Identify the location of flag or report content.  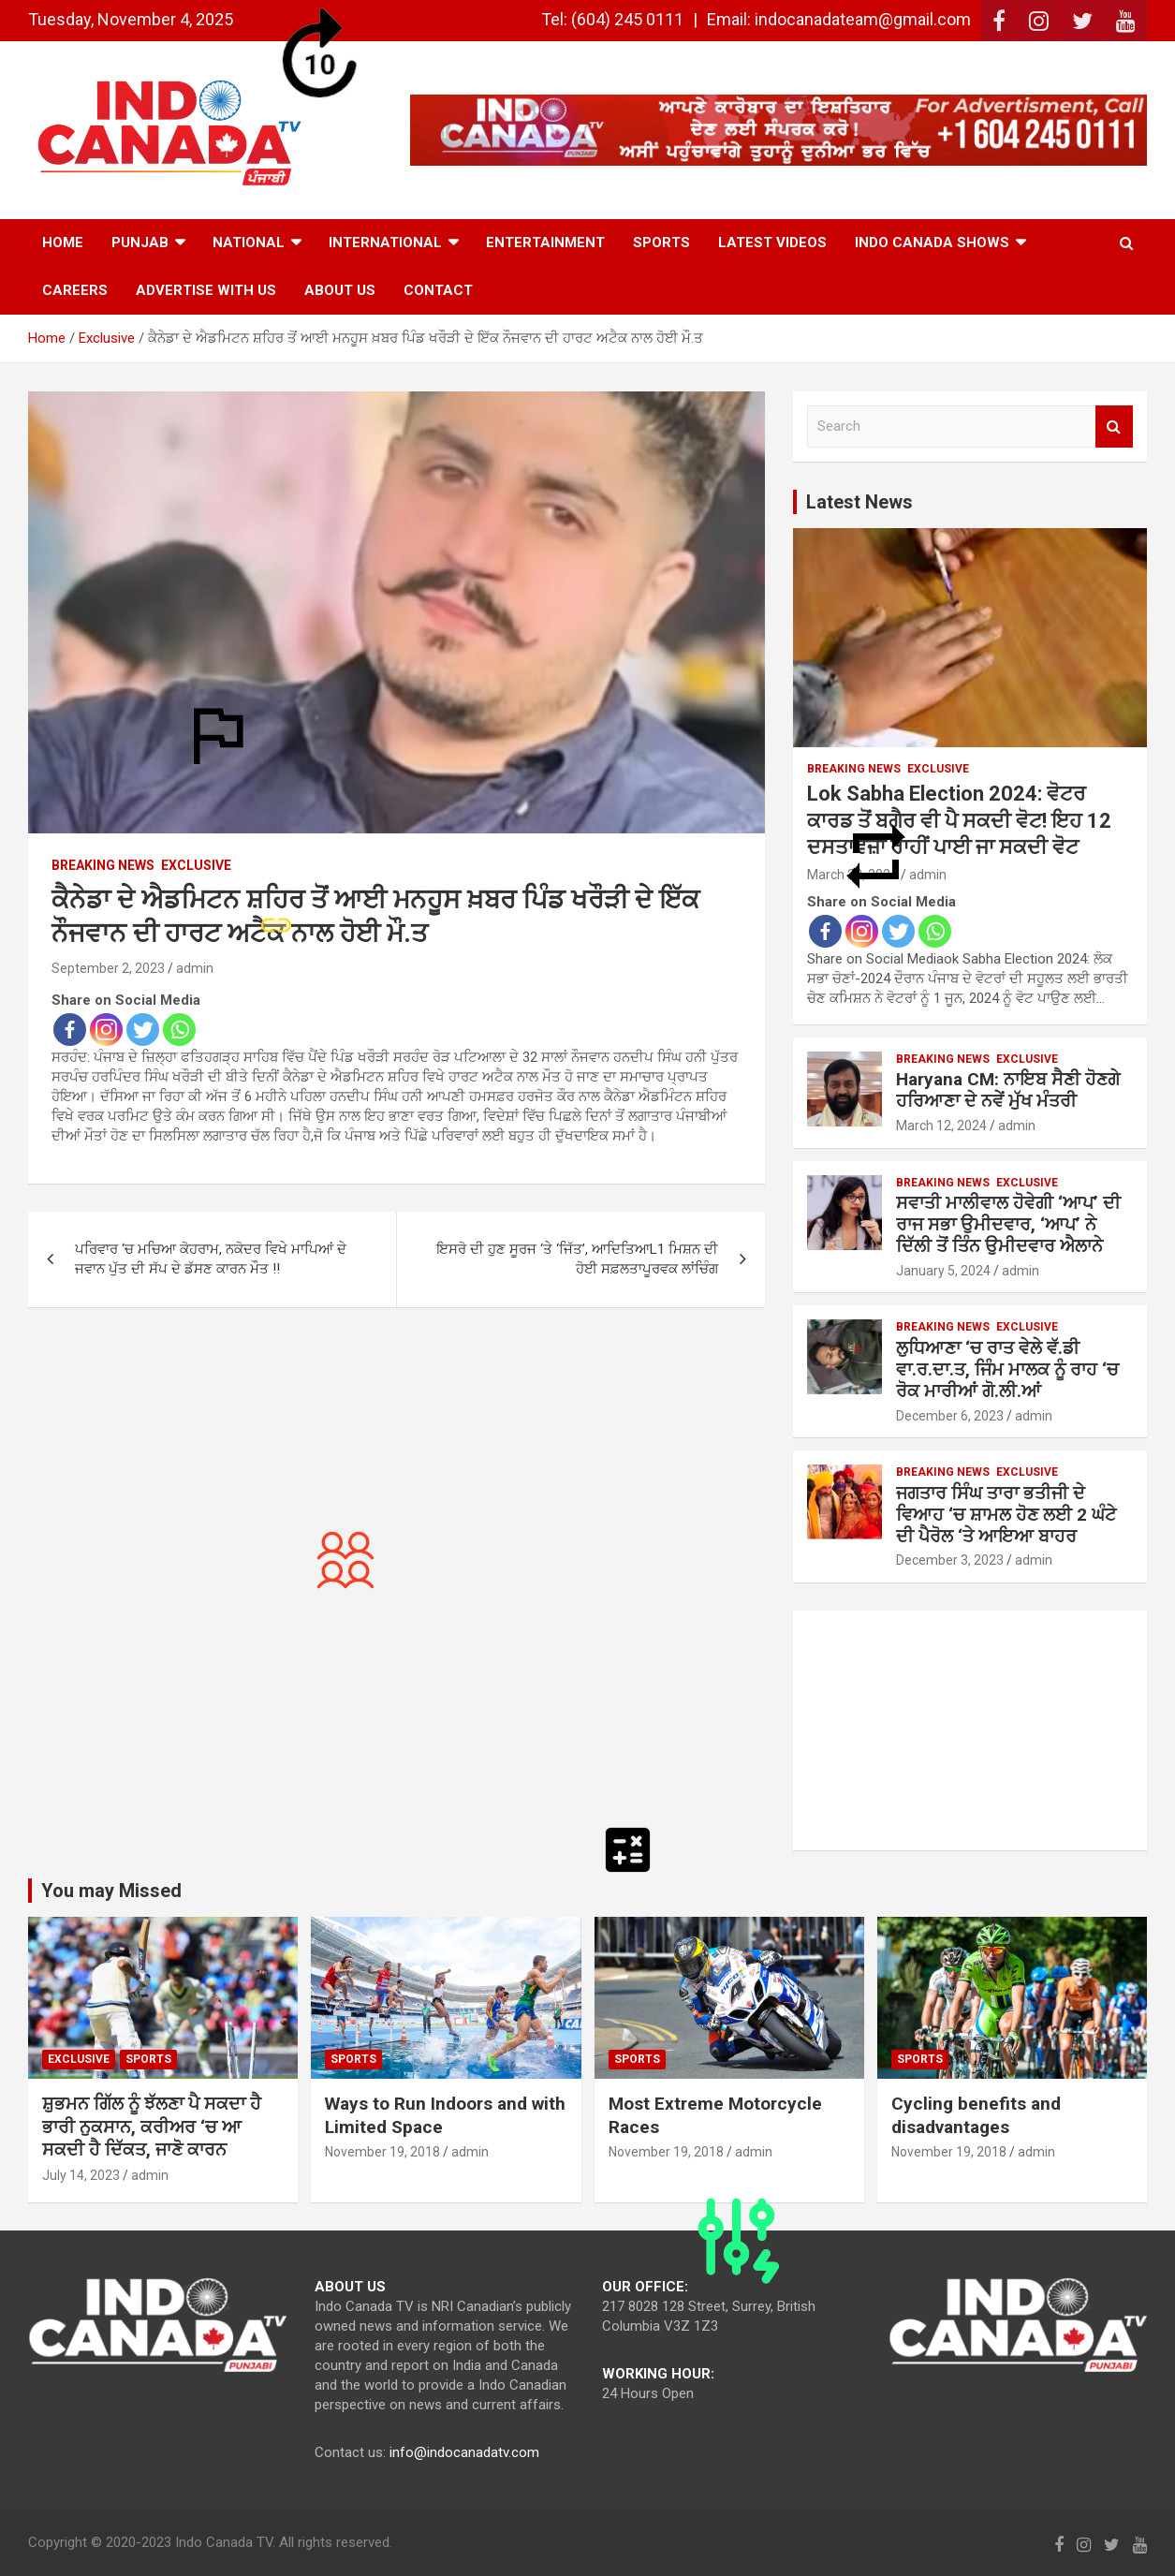
(216, 734).